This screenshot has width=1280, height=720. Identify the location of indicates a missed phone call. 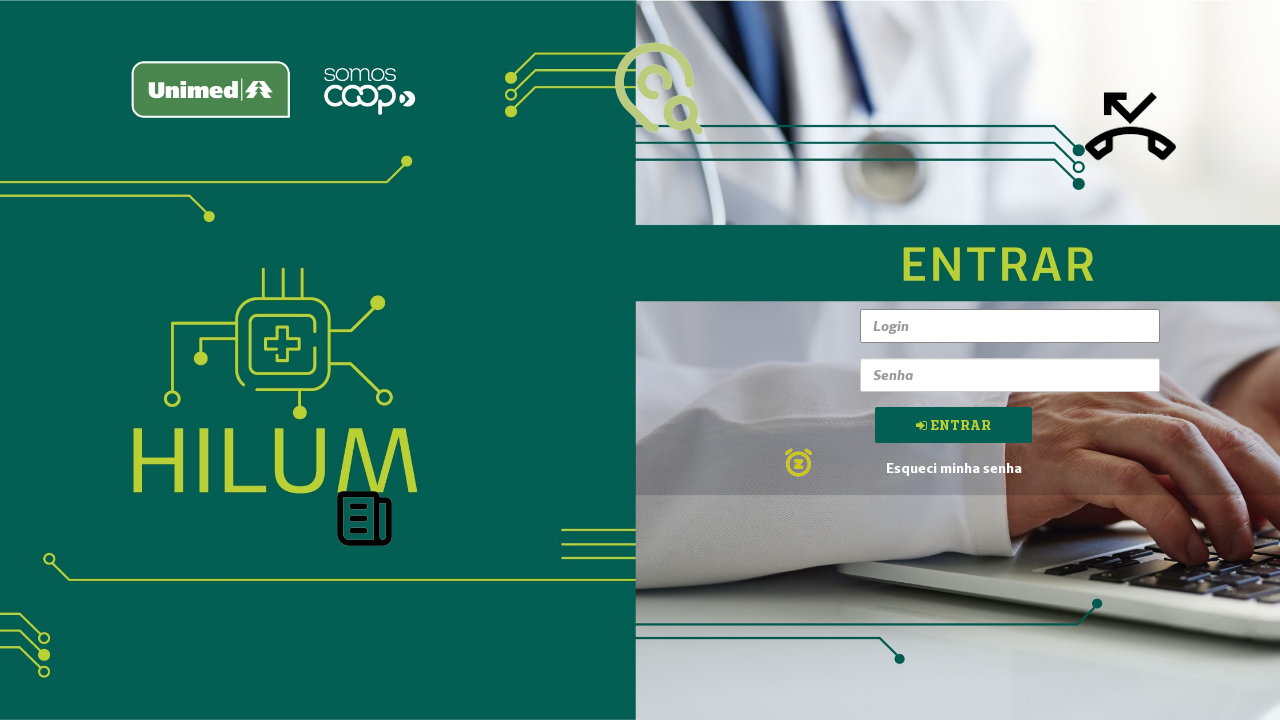
(1130, 126).